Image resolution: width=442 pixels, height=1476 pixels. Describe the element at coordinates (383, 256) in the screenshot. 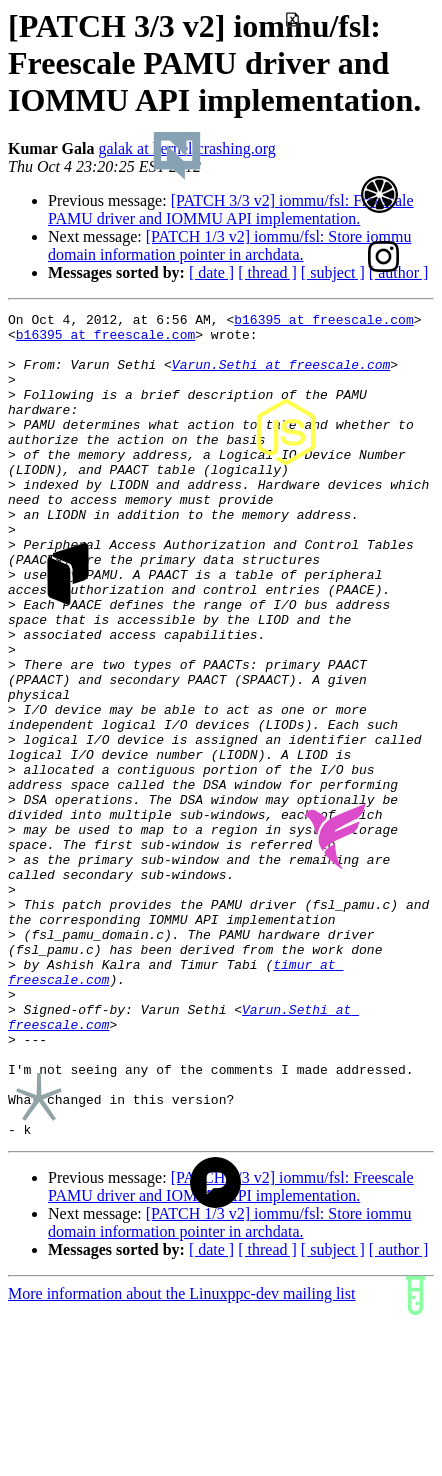

I see `open the Instagram app` at that location.